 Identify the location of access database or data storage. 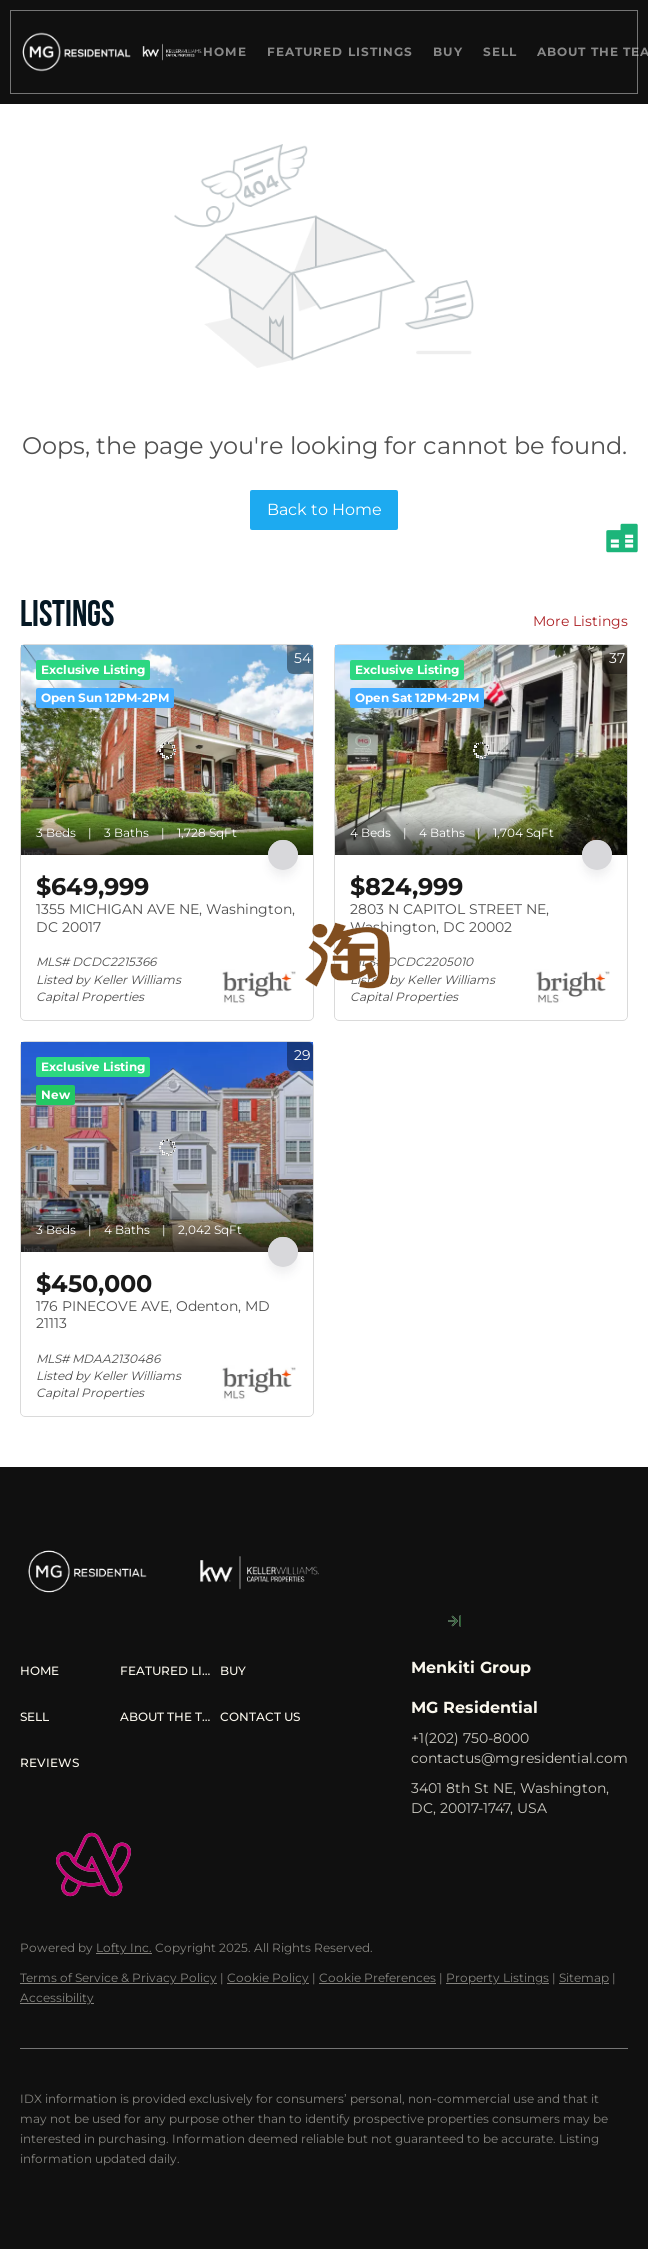
(622, 538).